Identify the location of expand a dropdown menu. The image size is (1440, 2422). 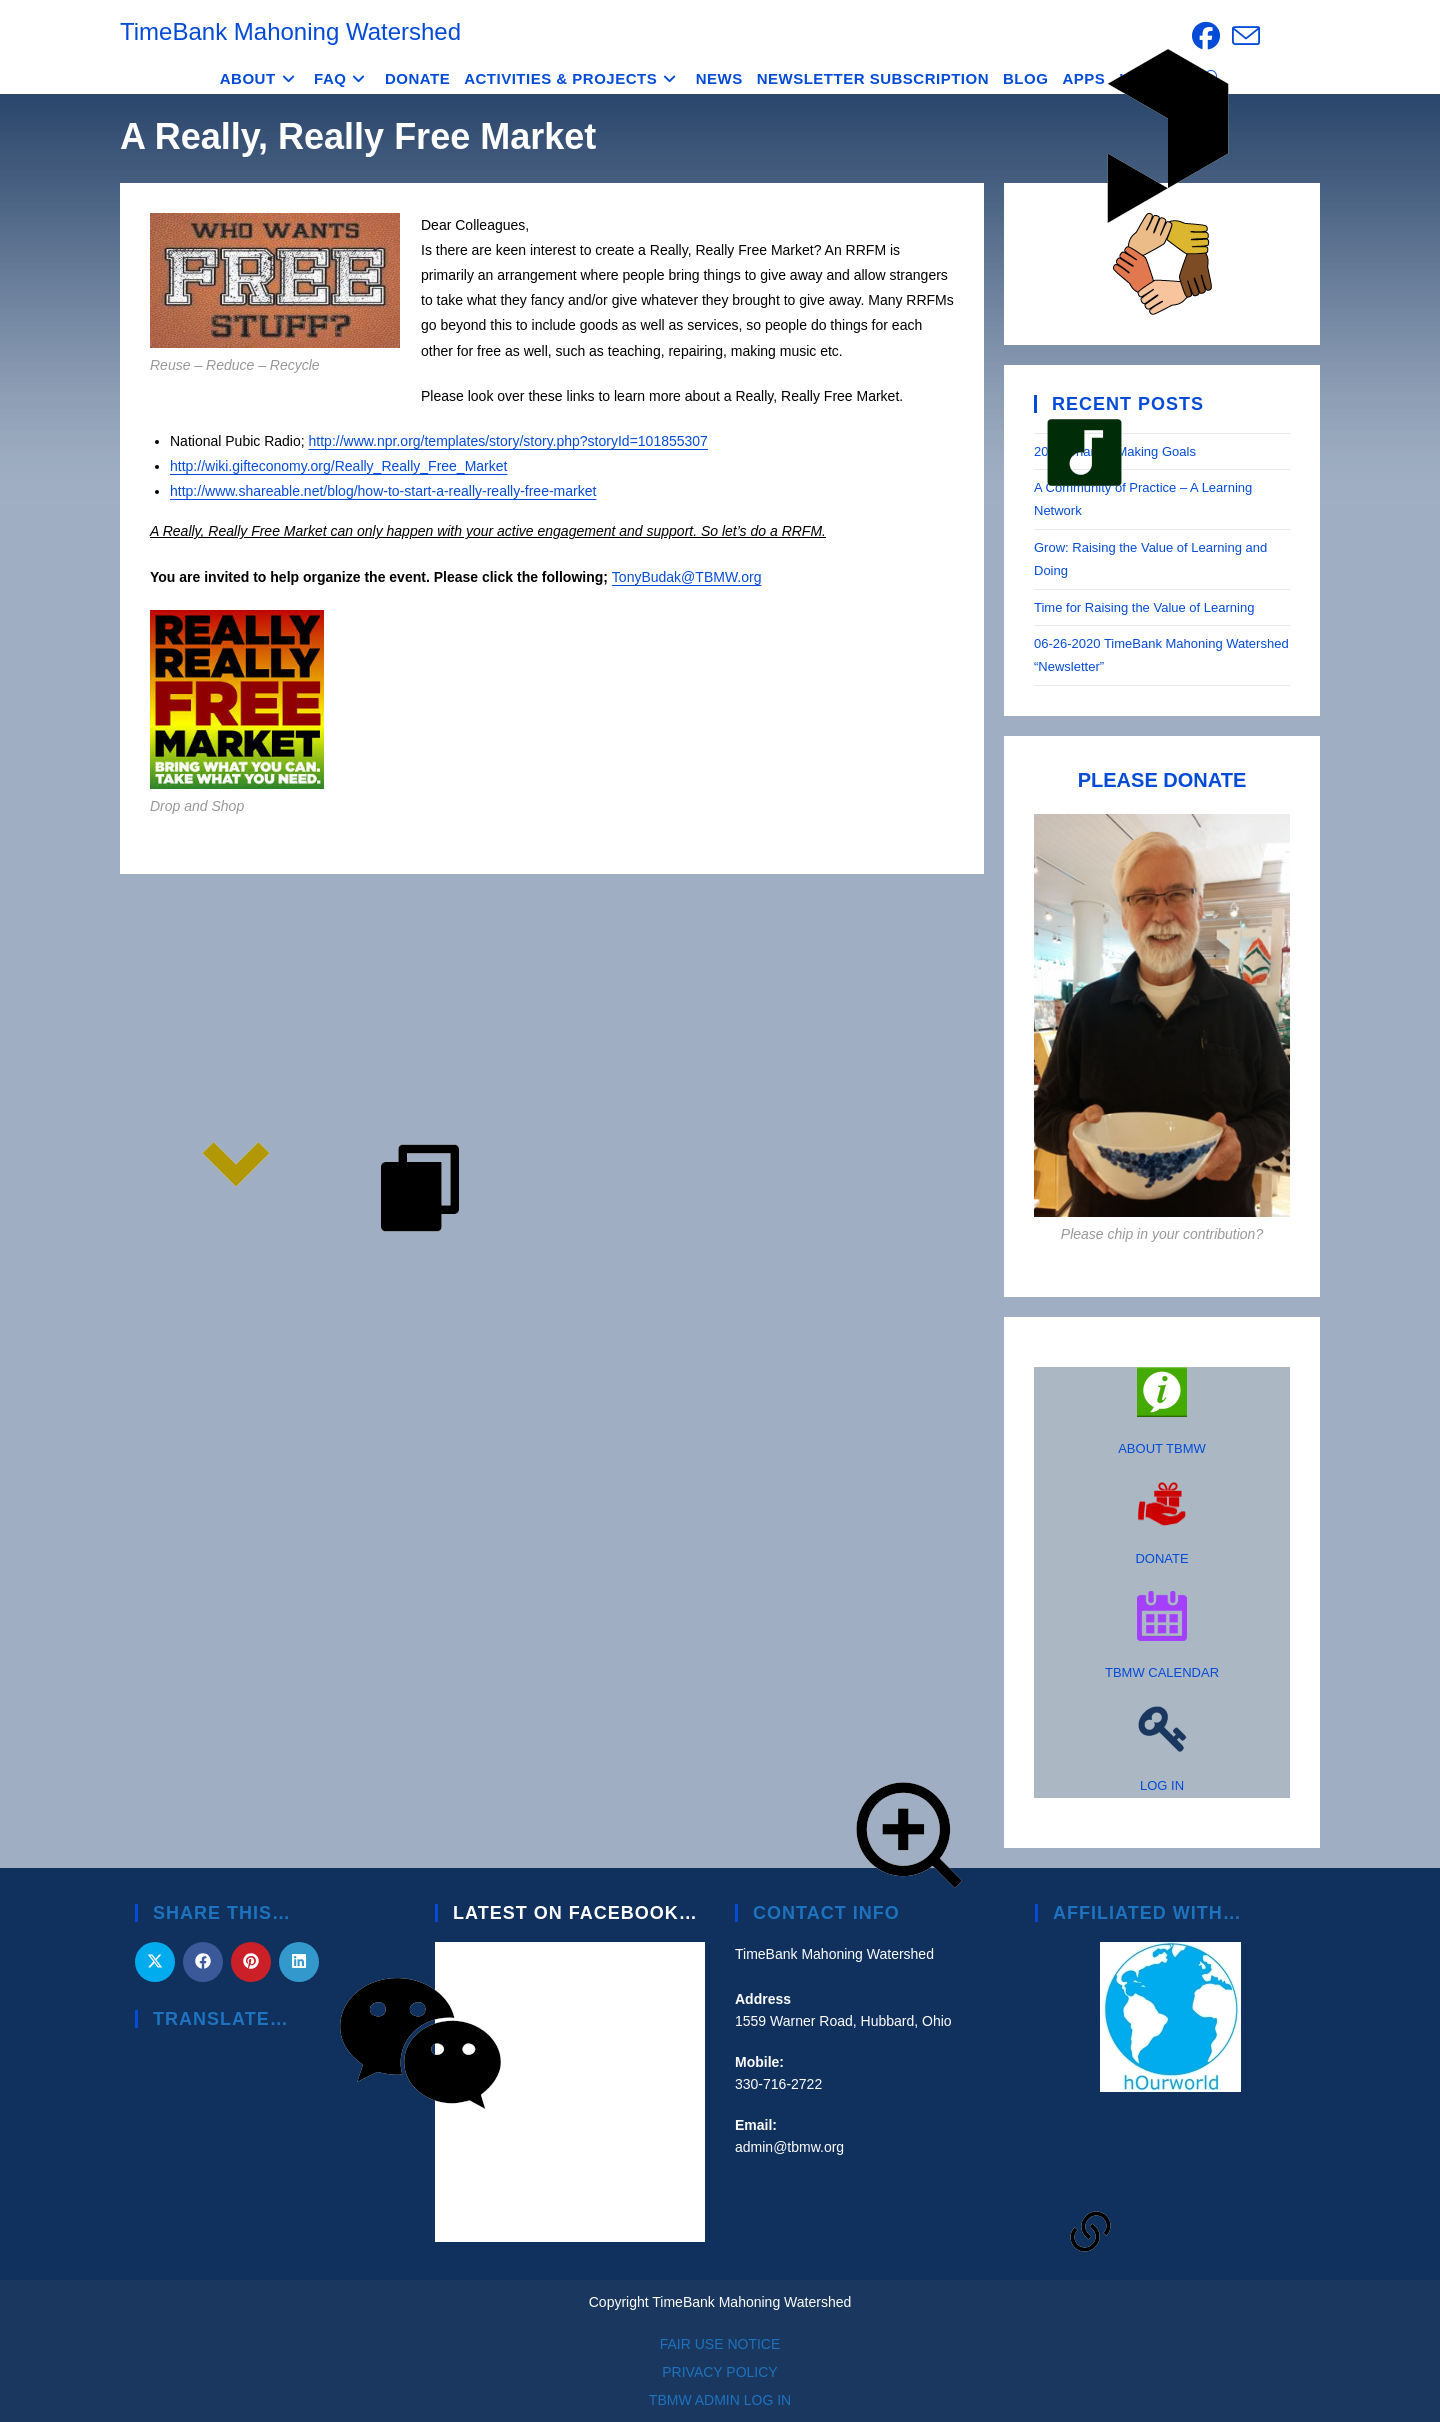
(236, 1163).